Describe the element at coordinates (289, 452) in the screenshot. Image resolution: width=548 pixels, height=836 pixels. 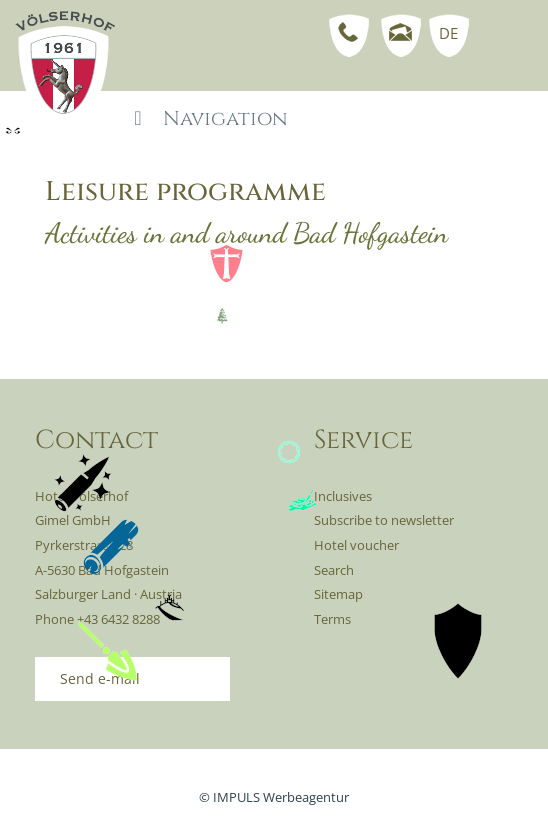
I see `select chakram as your weapon` at that location.